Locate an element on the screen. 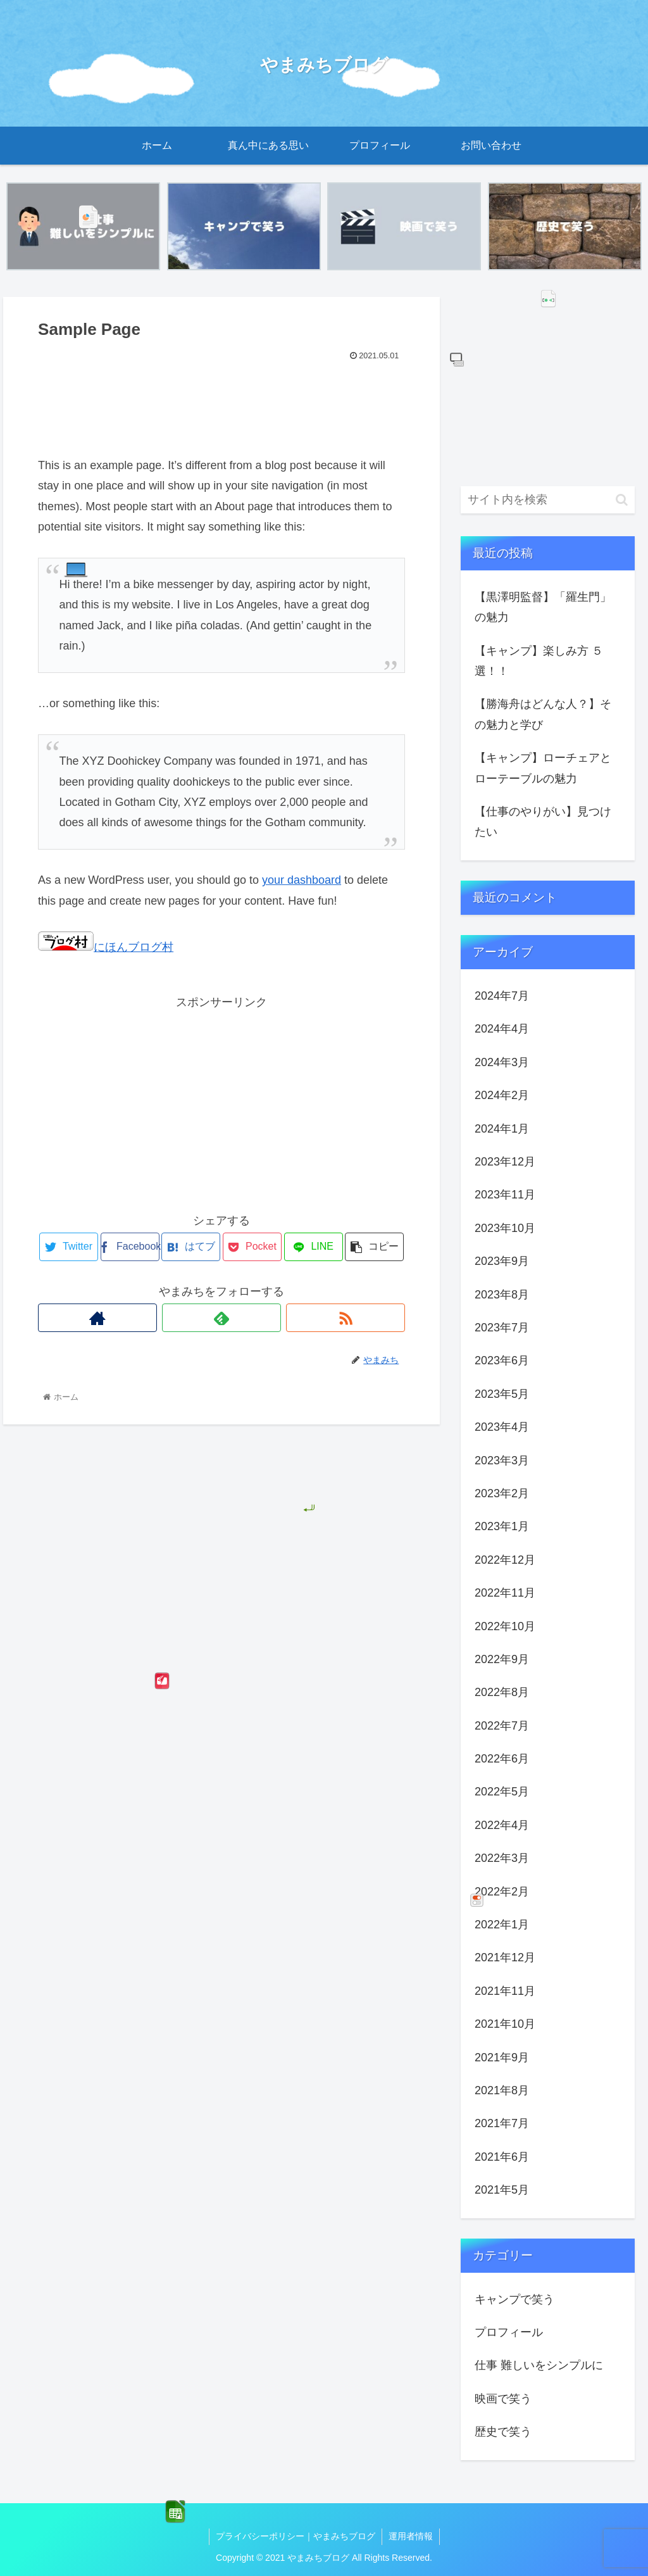  access computer or desktop settings is located at coordinates (457, 360).